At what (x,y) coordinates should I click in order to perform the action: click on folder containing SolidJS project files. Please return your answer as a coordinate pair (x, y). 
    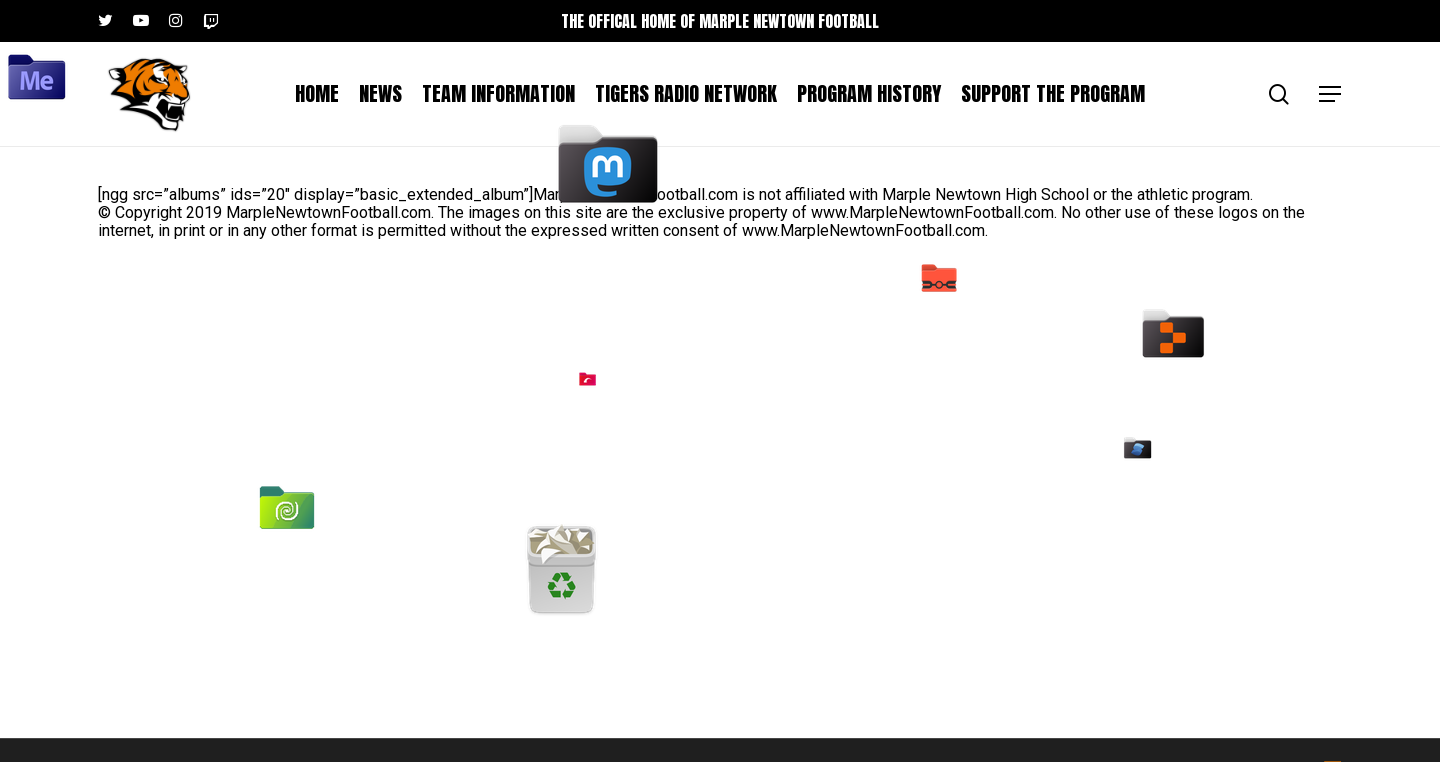
    Looking at the image, I should click on (1137, 448).